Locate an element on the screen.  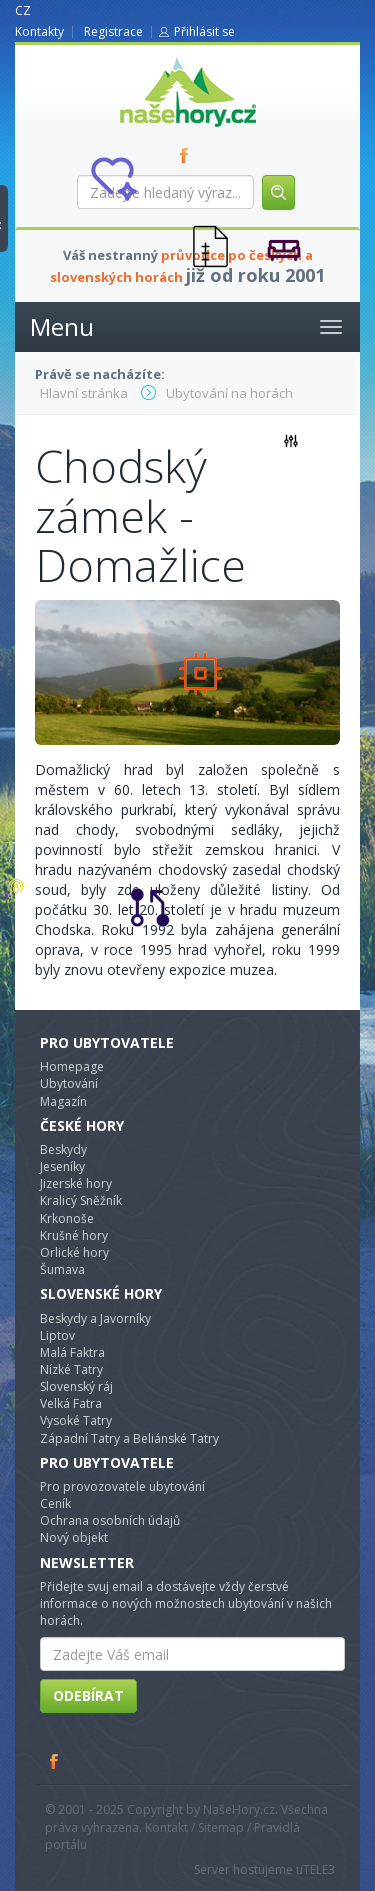
create a new pull request is located at coordinates (148, 907).